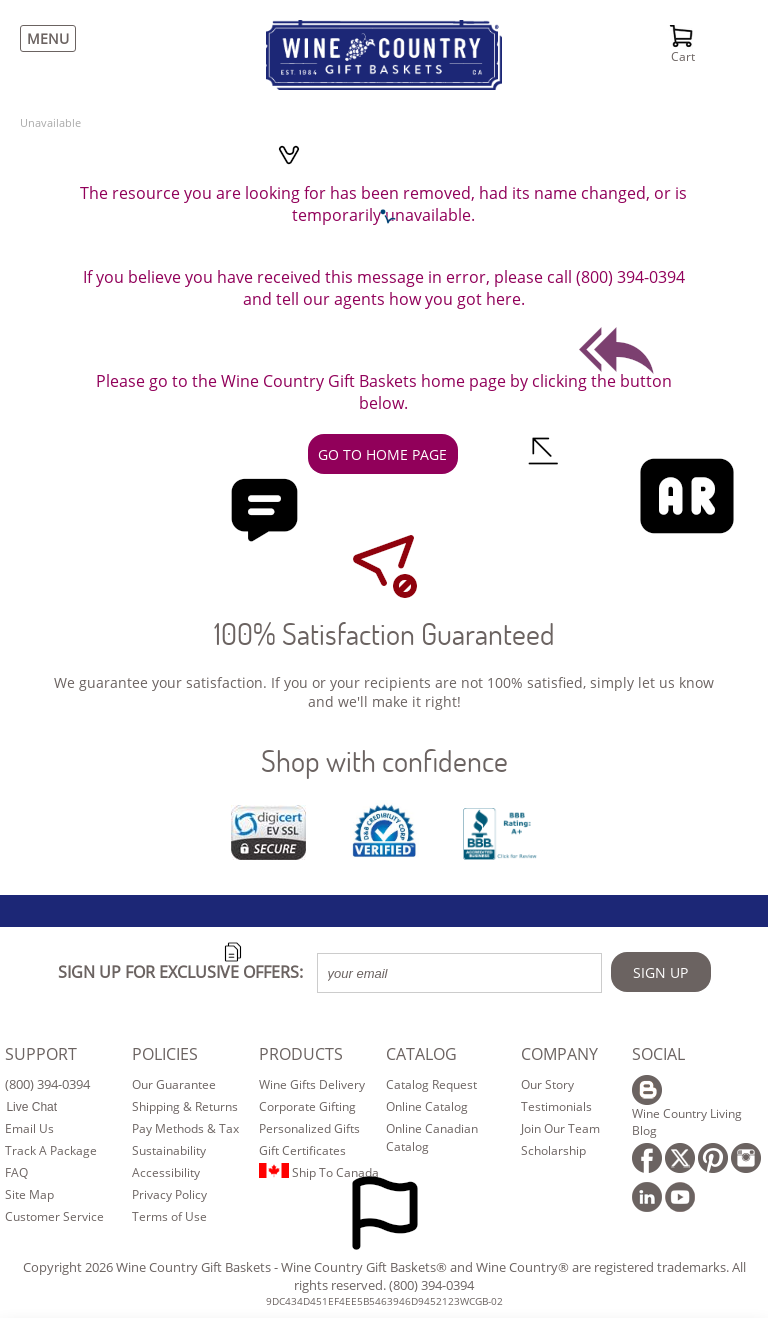 This screenshot has height=1318, width=768. What do you see at coordinates (616, 349) in the screenshot?
I see `reply to all recipients` at bounding box center [616, 349].